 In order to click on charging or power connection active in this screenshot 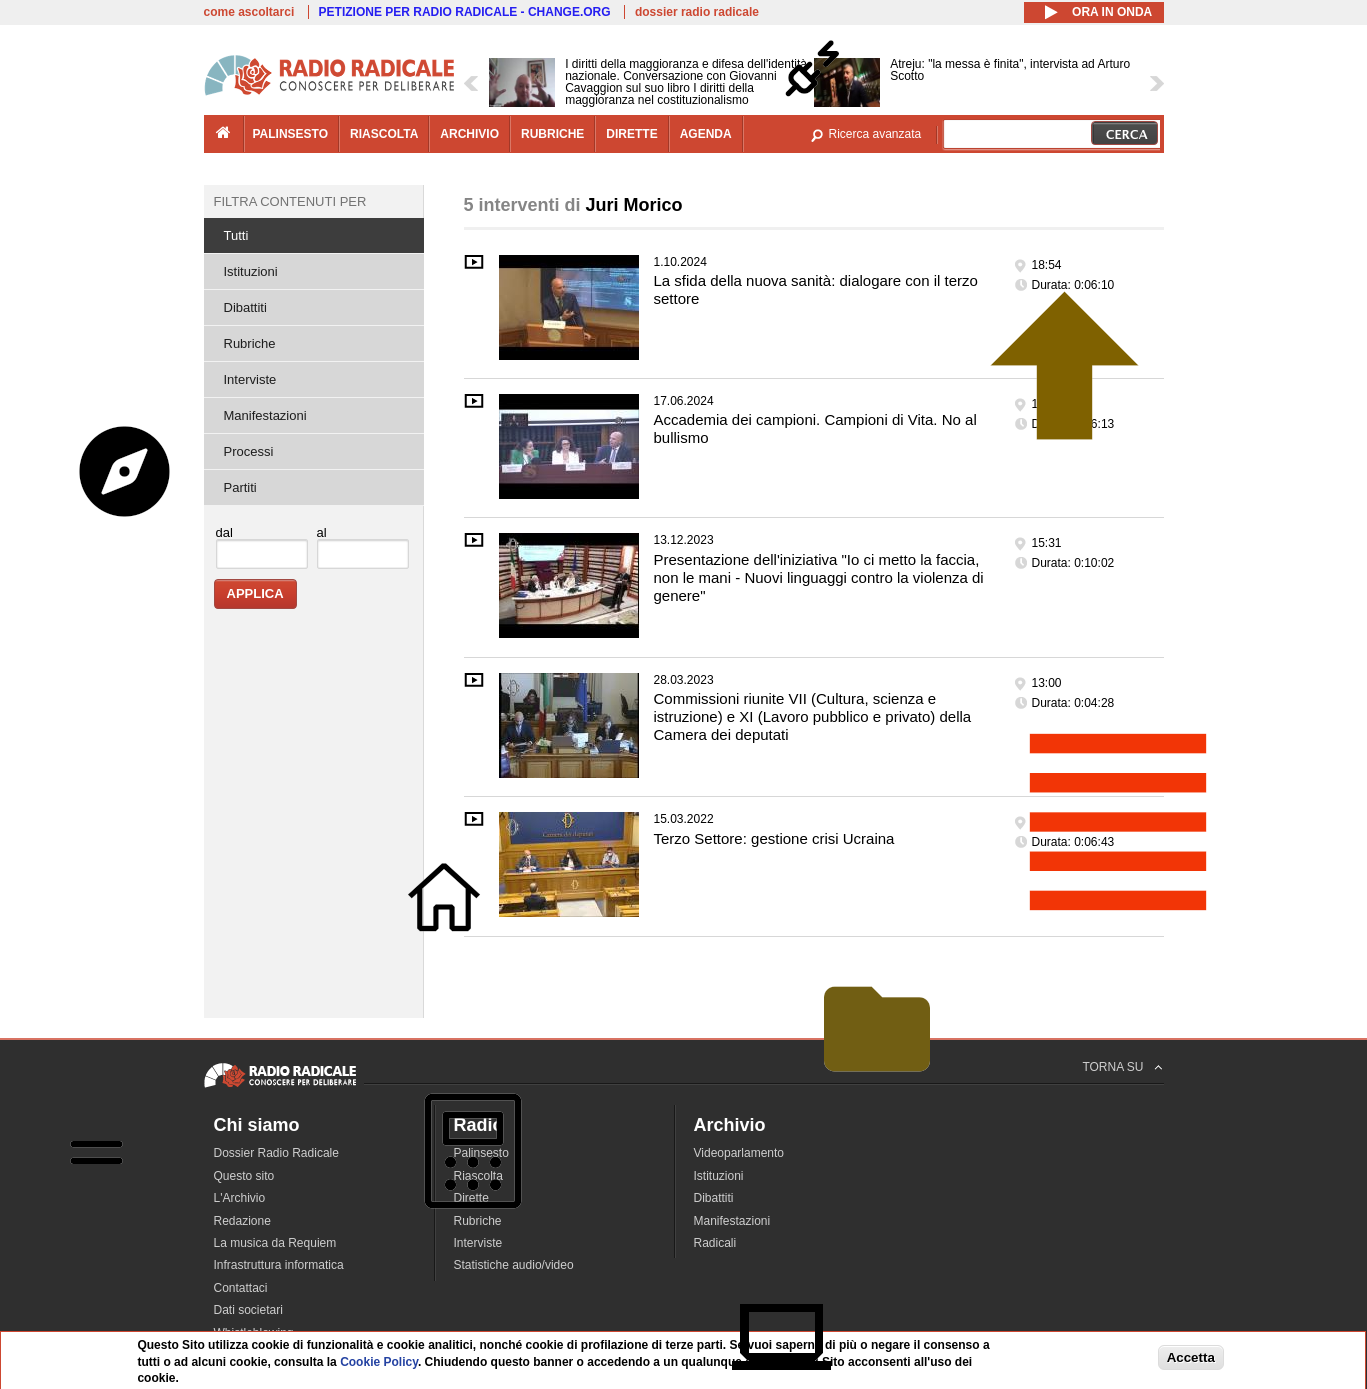, I will do `click(815, 67)`.